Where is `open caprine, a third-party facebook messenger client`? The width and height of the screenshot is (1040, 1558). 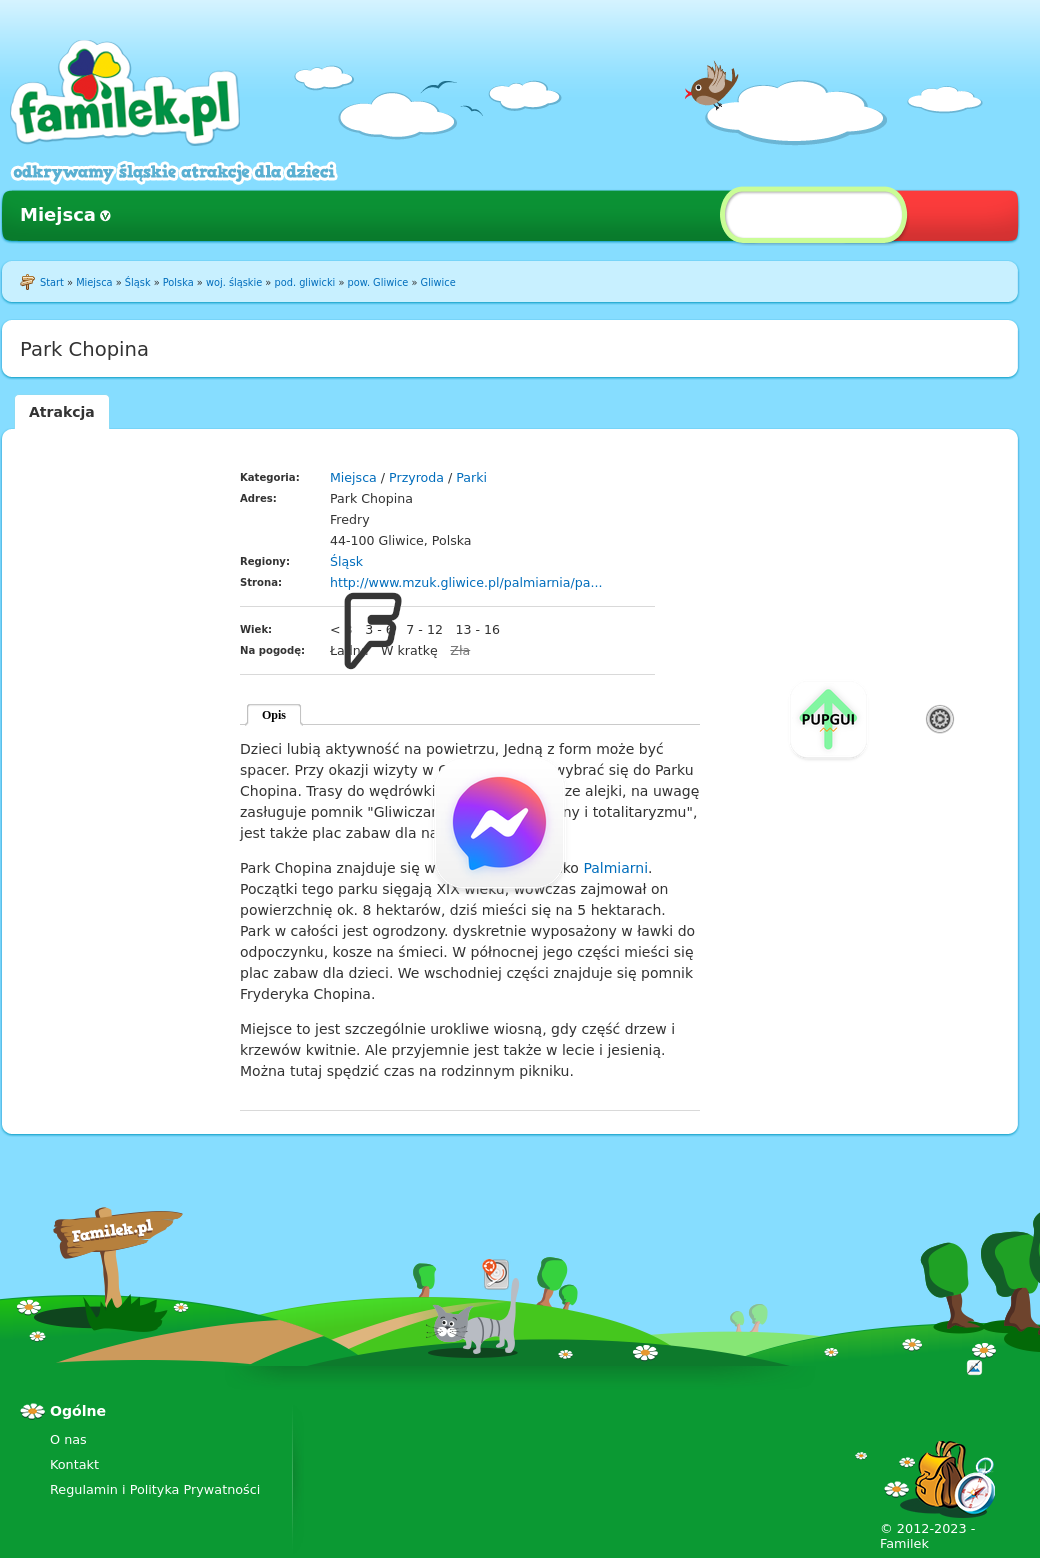
open caprine, a third-party facebook messenger client is located at coordinates (499, 823).